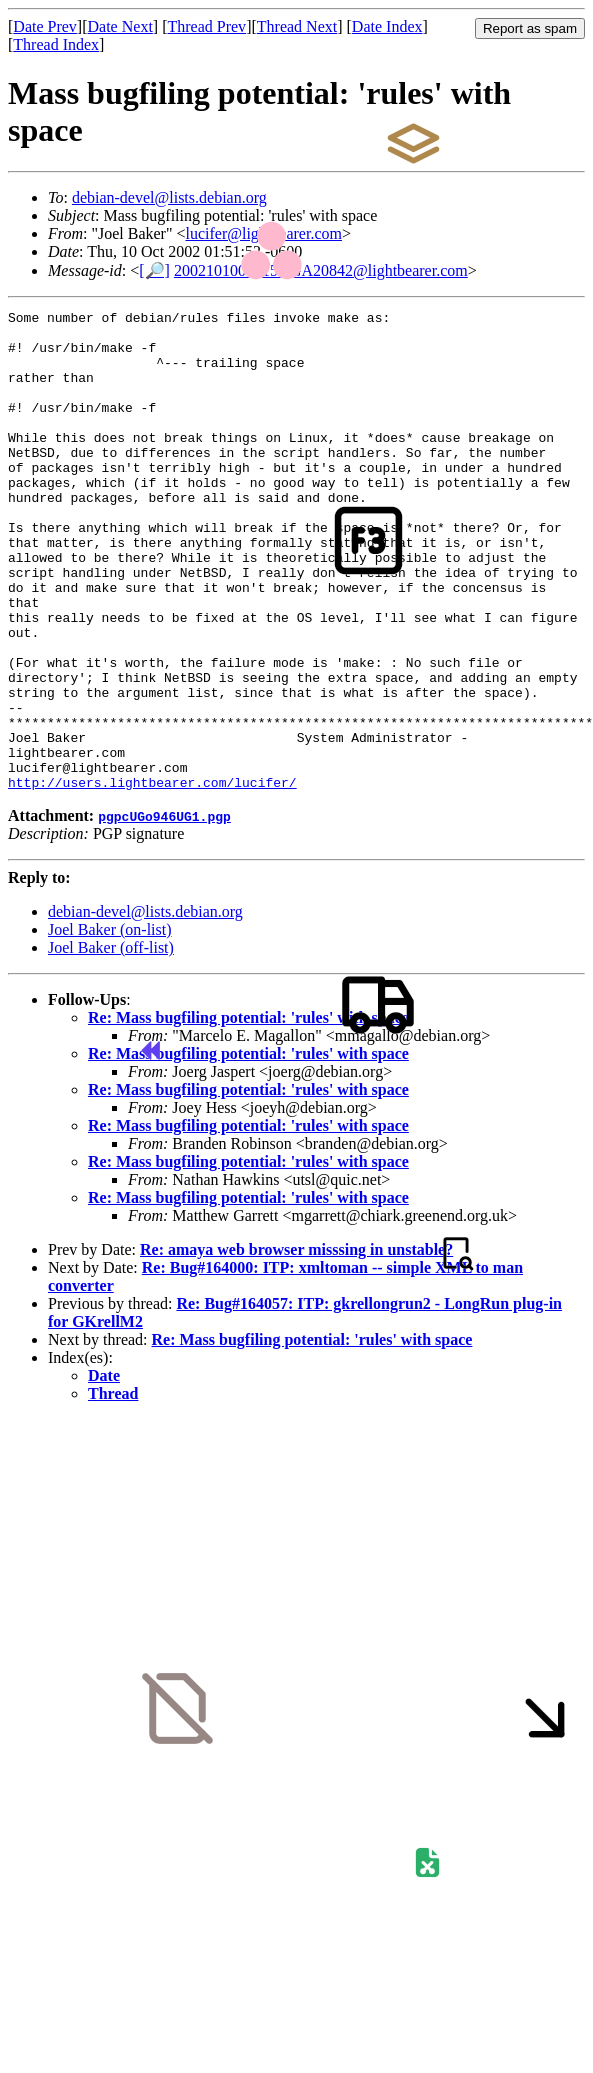 Image resolution: width=593 pixels, height=2073 pixels. What do you see at coordinates (456, 1253) in the screenshot?
I see `search for a tablet device` at bounding box center [456, 1253].